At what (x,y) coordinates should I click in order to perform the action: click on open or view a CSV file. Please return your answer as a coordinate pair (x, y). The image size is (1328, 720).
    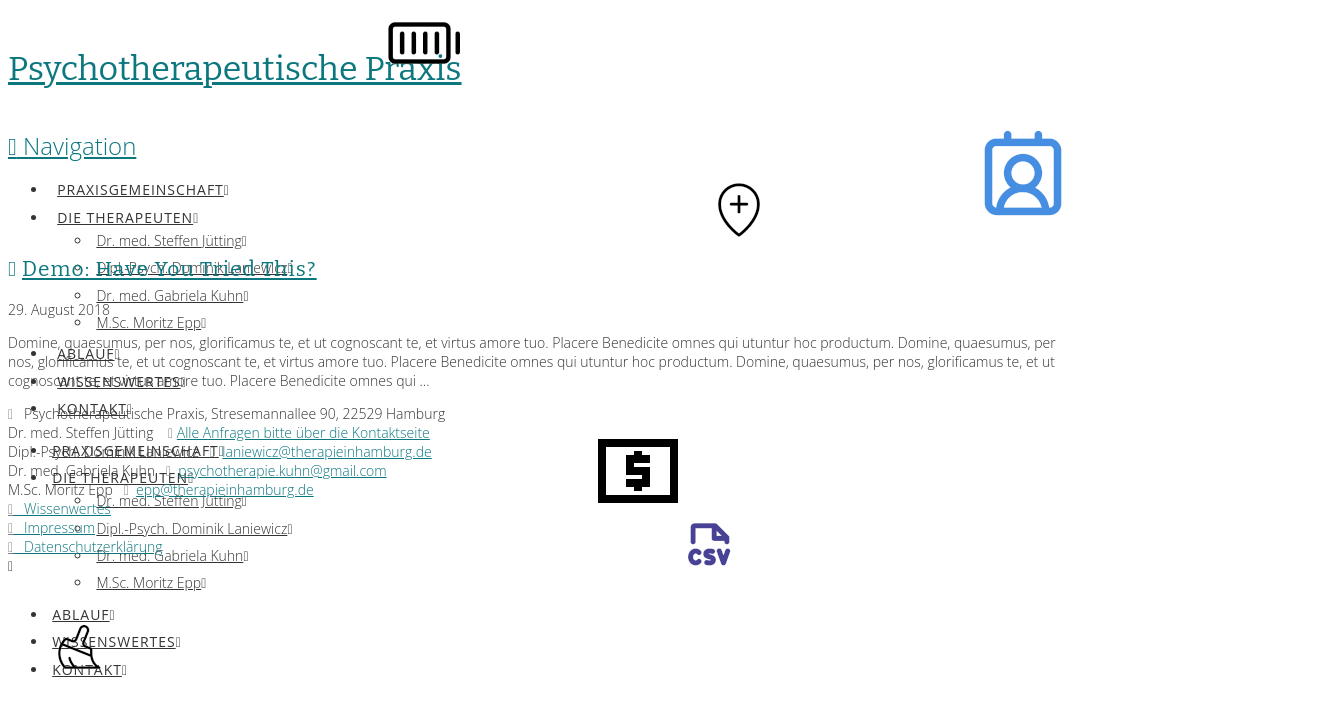
    Looking at the image, I should click on (710, 546).